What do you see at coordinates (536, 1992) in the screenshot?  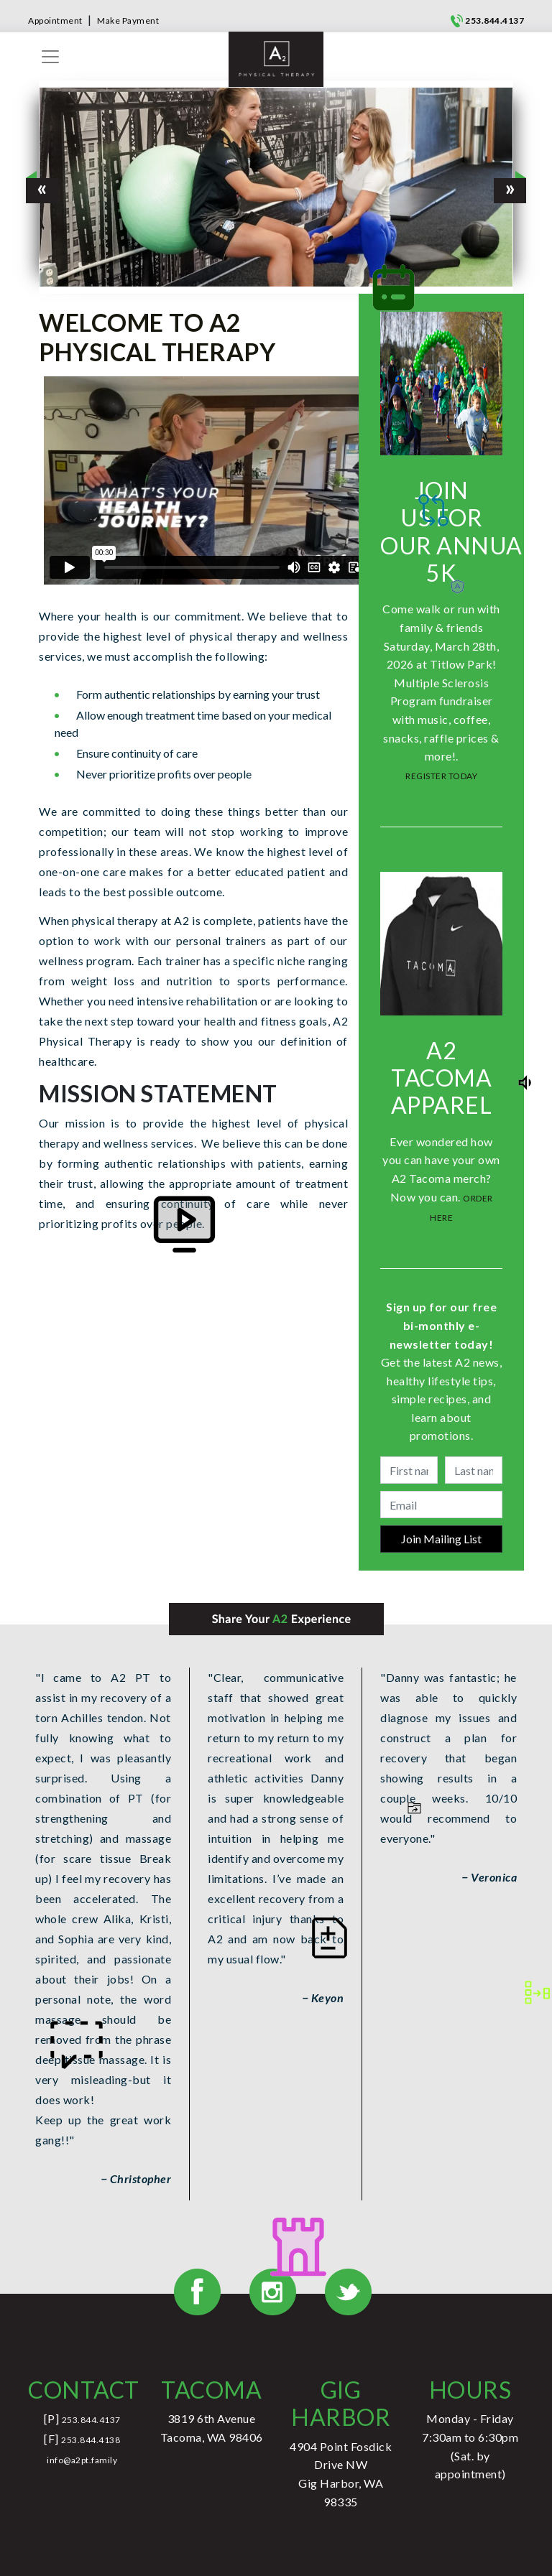 I see `combine or merge multiple items into one` at bounding box center [536, 1992].